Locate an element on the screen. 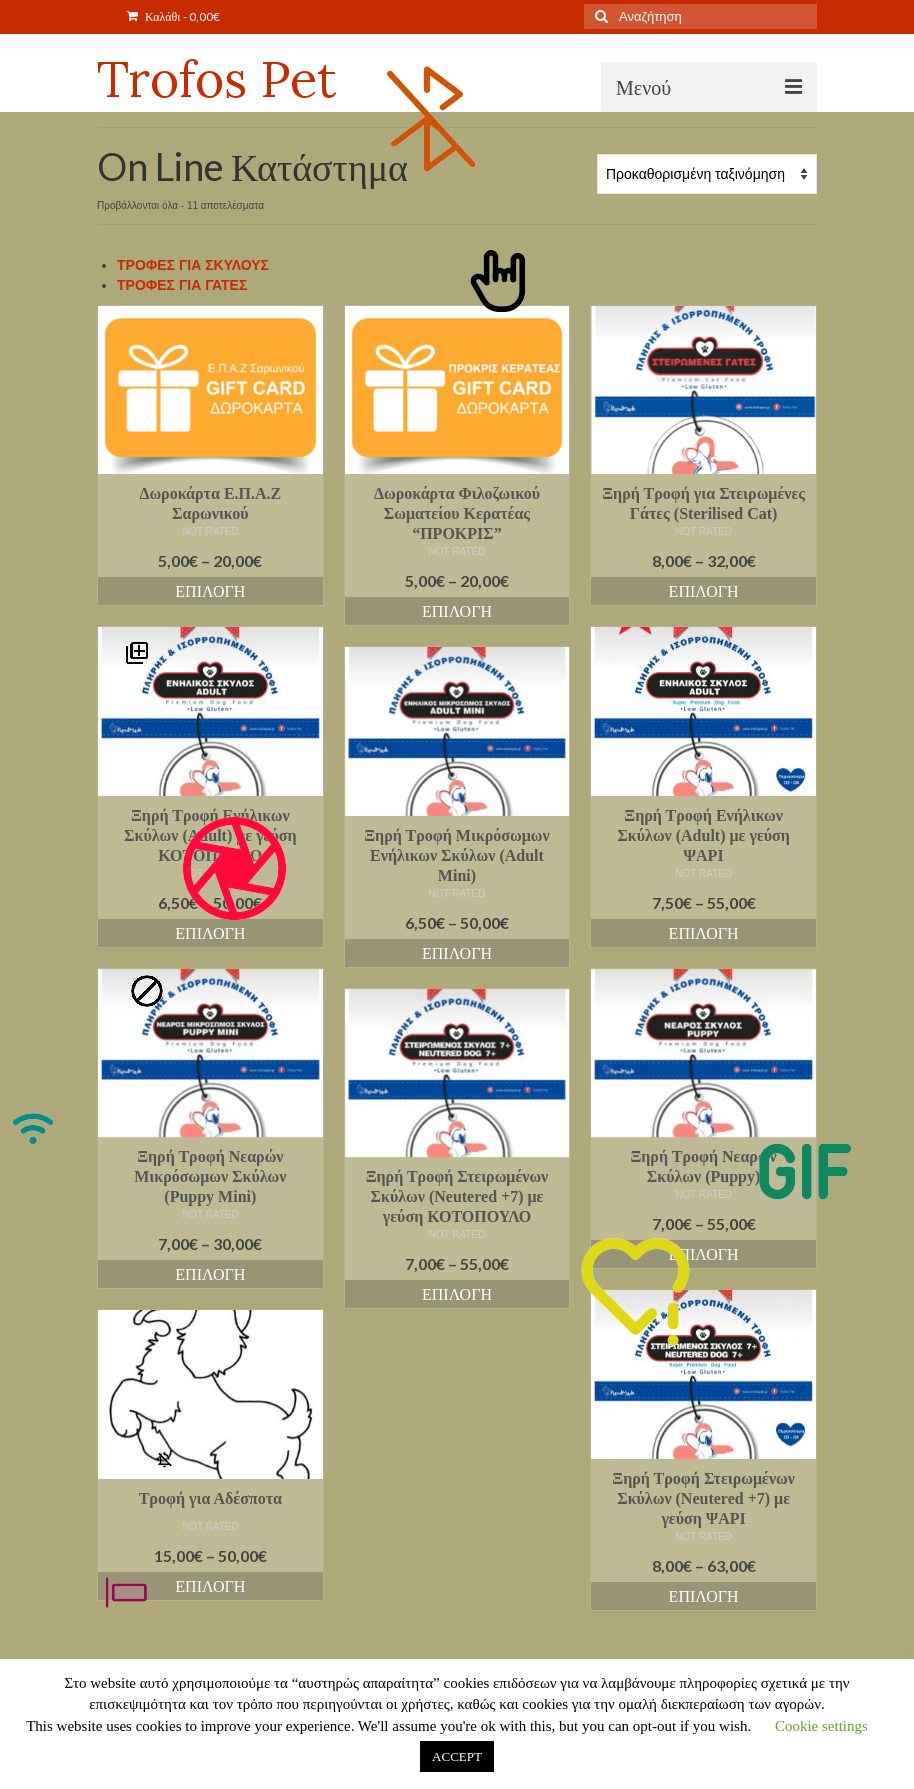 Image resolution: width=914 pixels, height=1789 pixels. align content to the left edge is located at coordinates (125, 1592).